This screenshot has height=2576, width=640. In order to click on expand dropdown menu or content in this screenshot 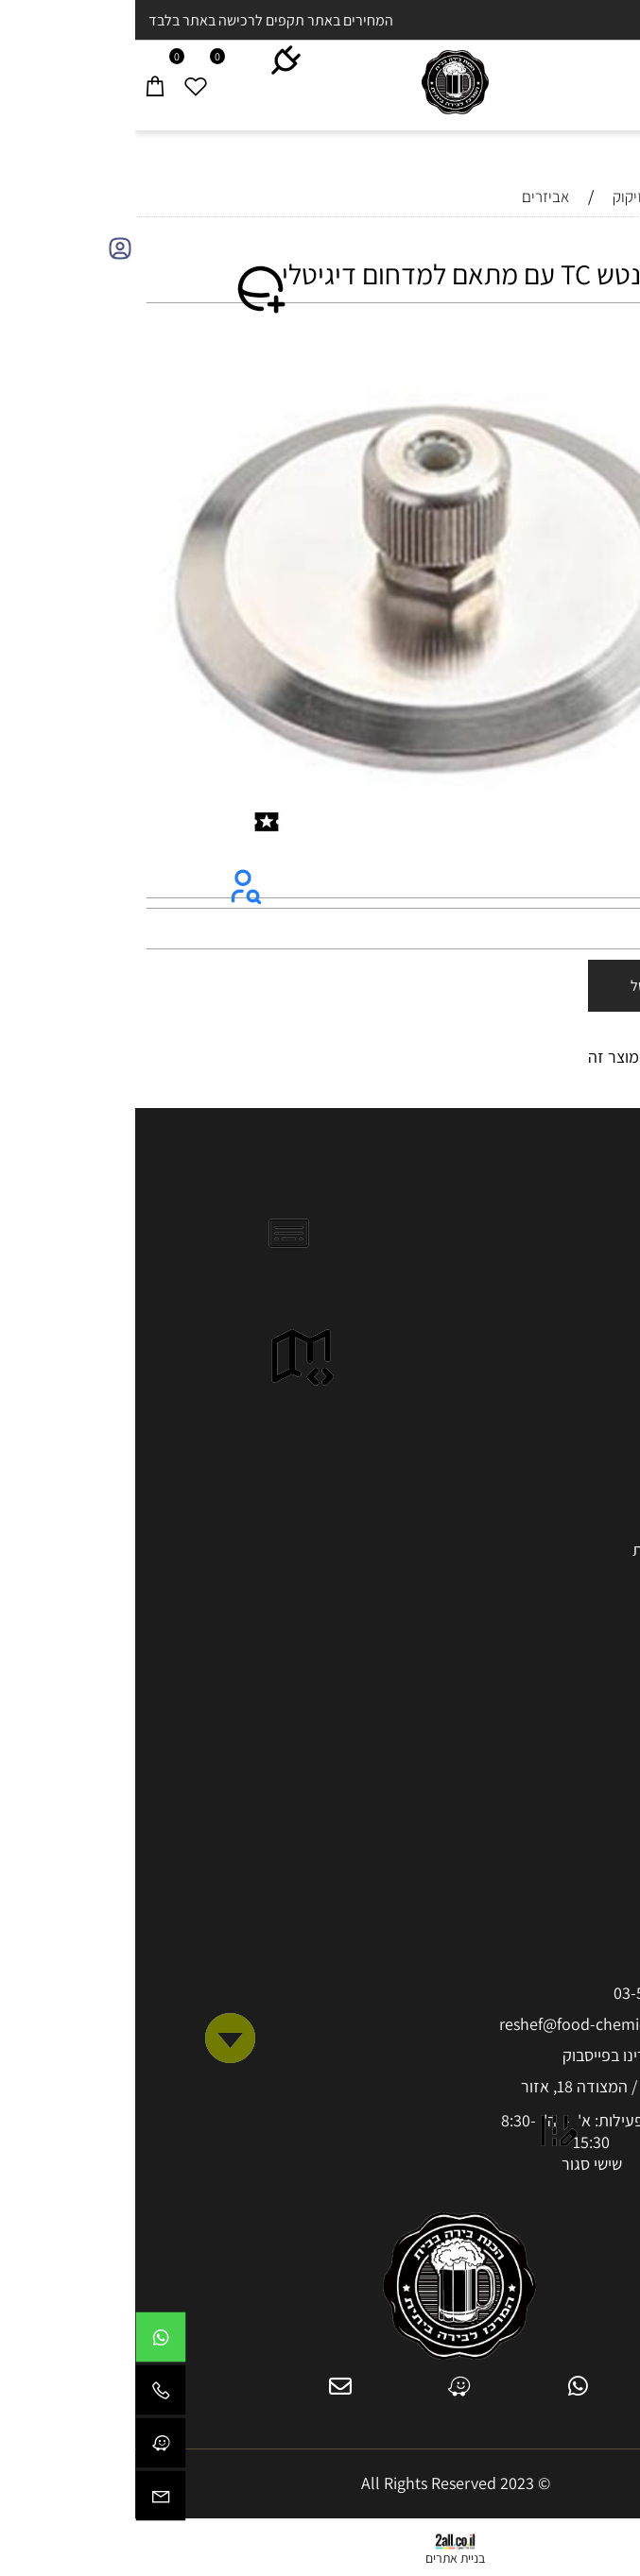, I will do `click(230, 2038)`.